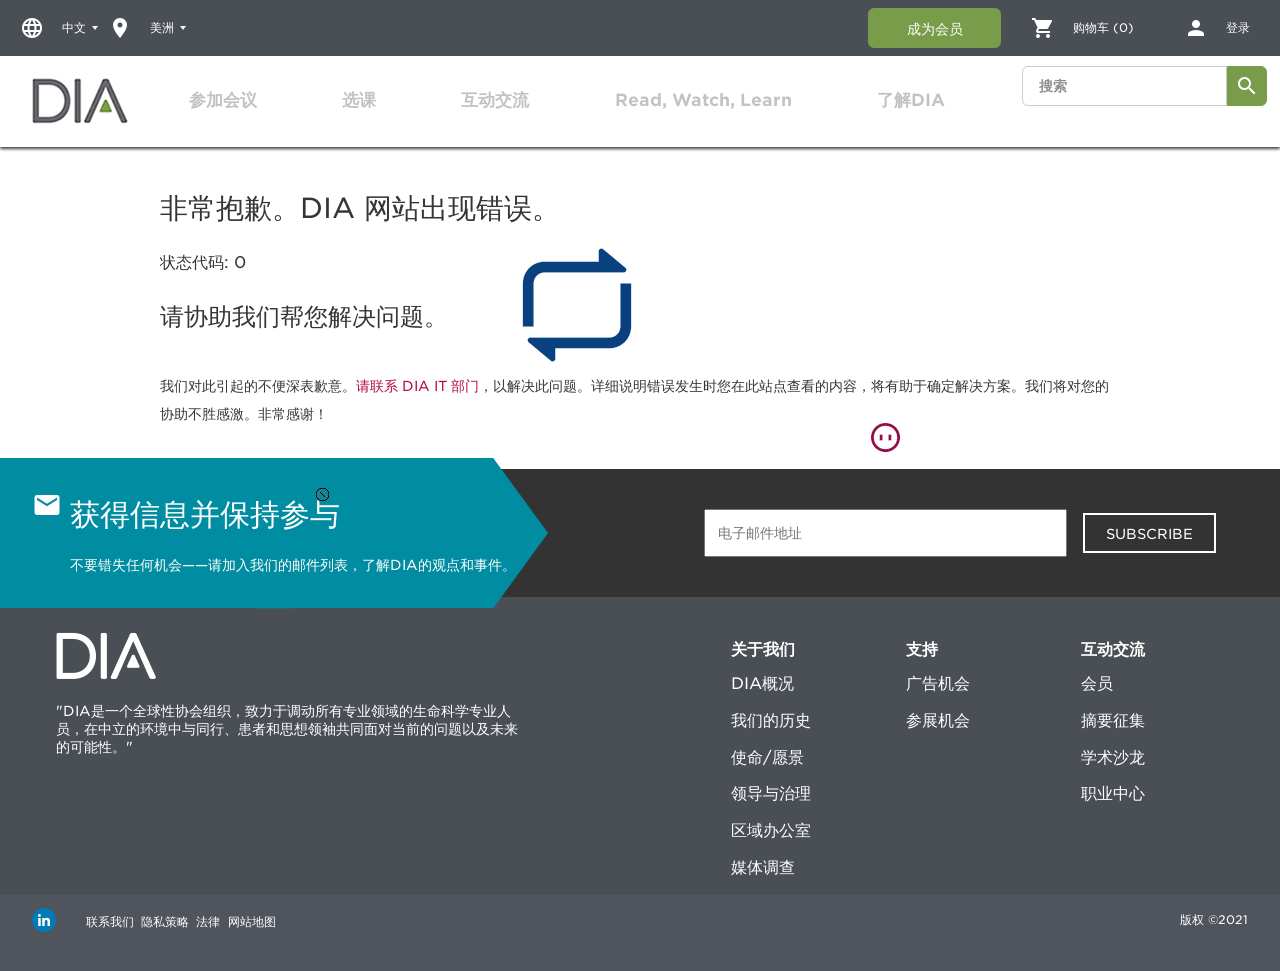  I want to click on indicates a blocked or prohibited action, so click(322, 494).